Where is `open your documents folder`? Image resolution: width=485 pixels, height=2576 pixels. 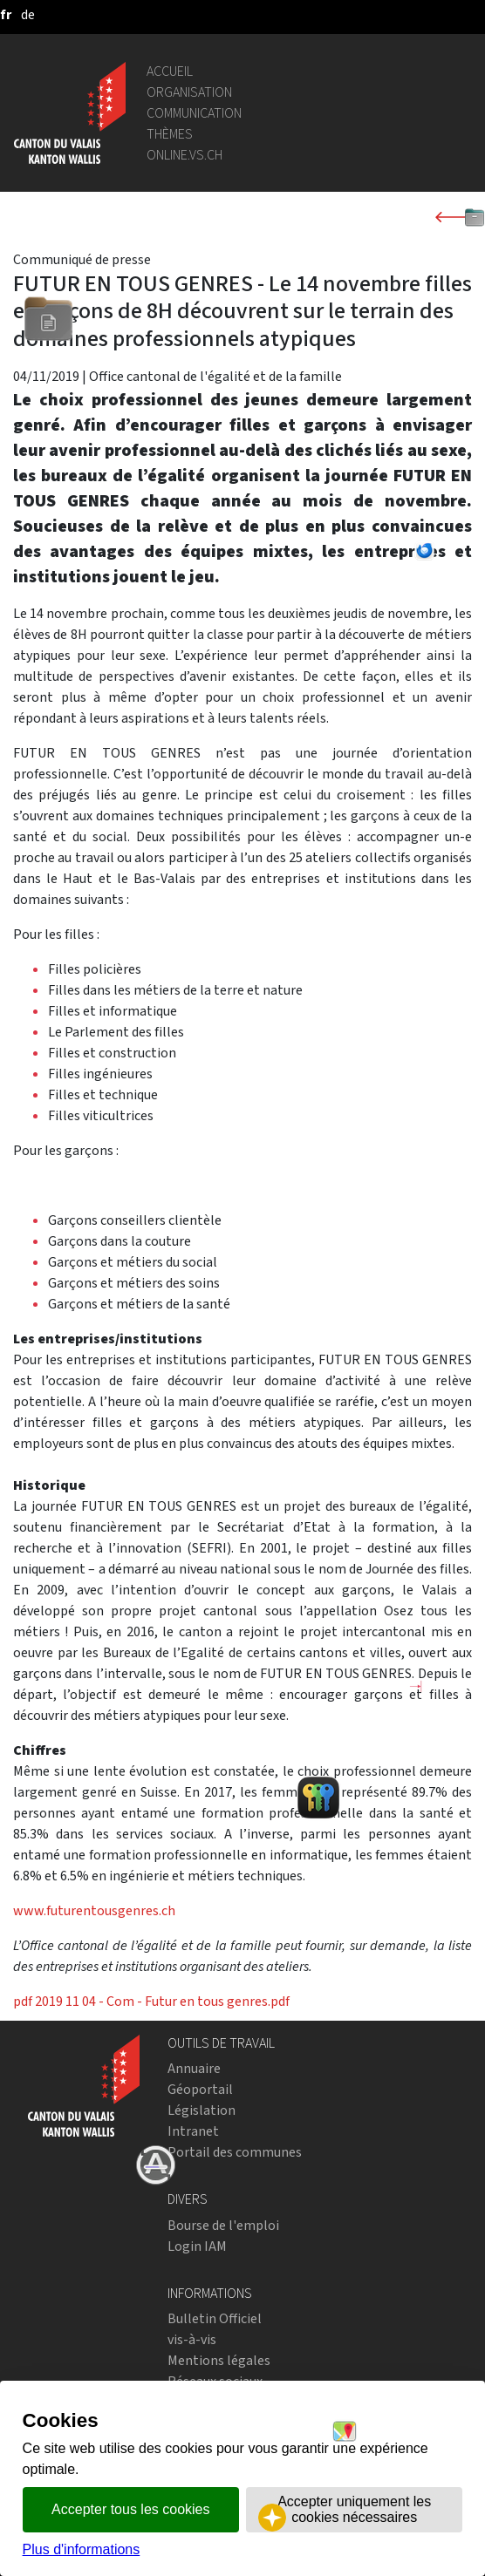 open your documents folder is located at coordinates (48, 318).